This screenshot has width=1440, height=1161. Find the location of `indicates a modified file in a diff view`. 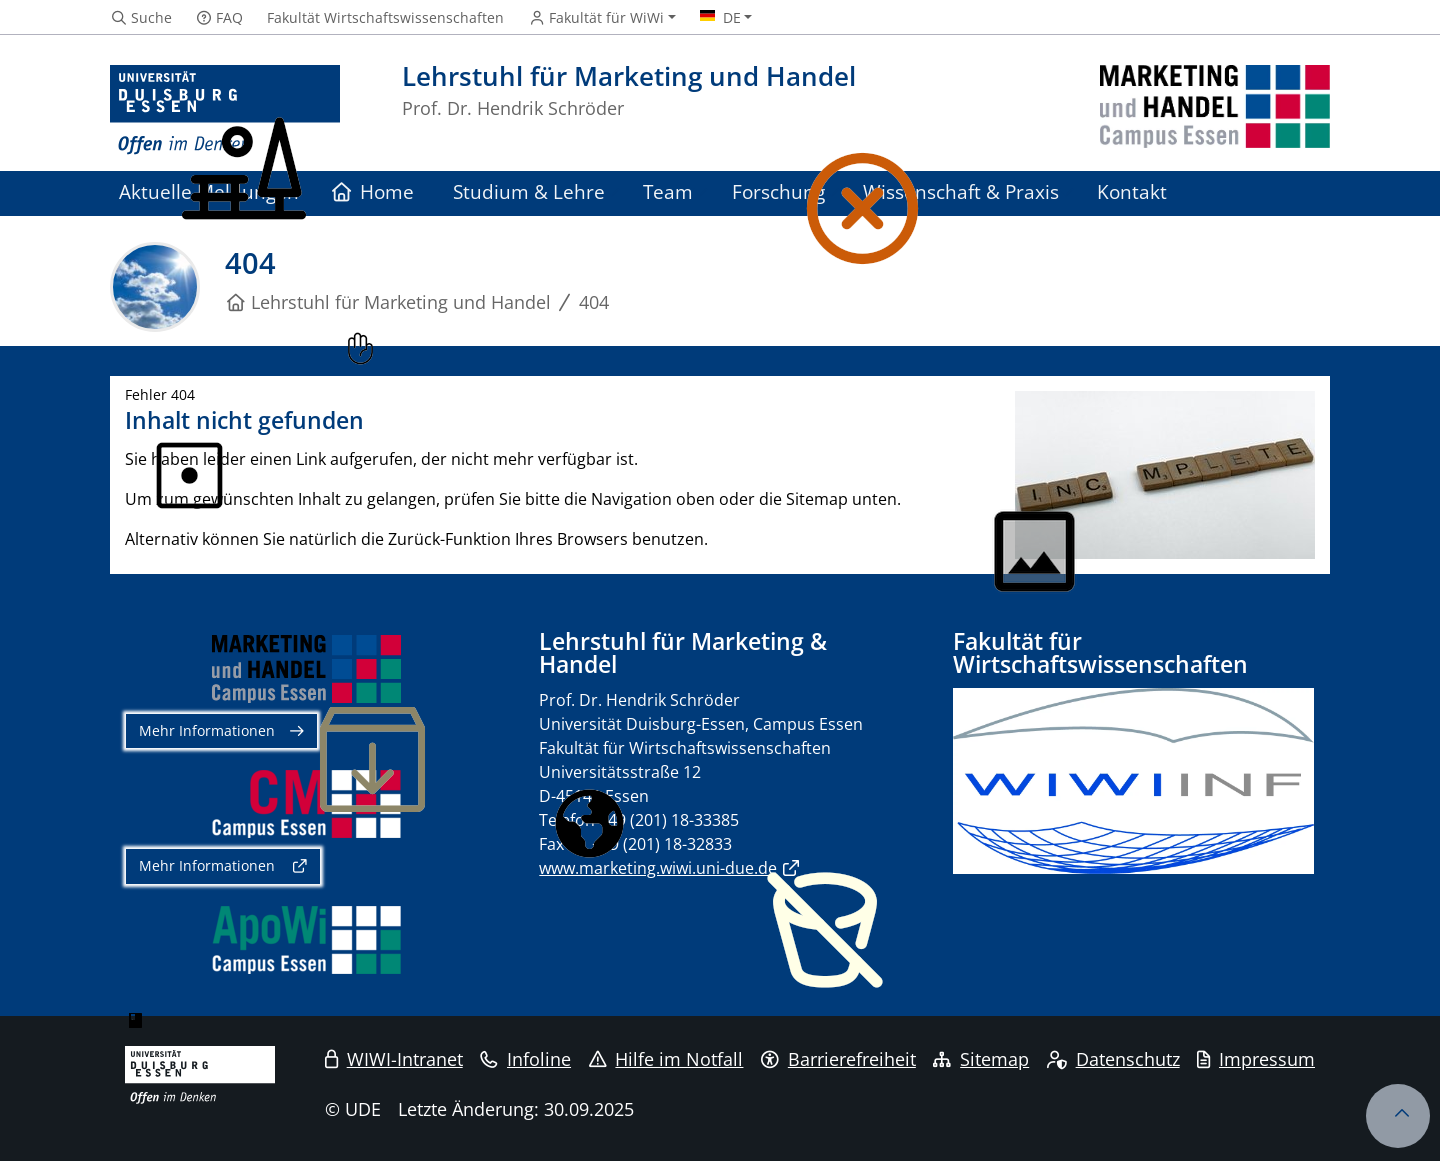

indicates a modified file in a diff view is located at coordinates (189, 475).